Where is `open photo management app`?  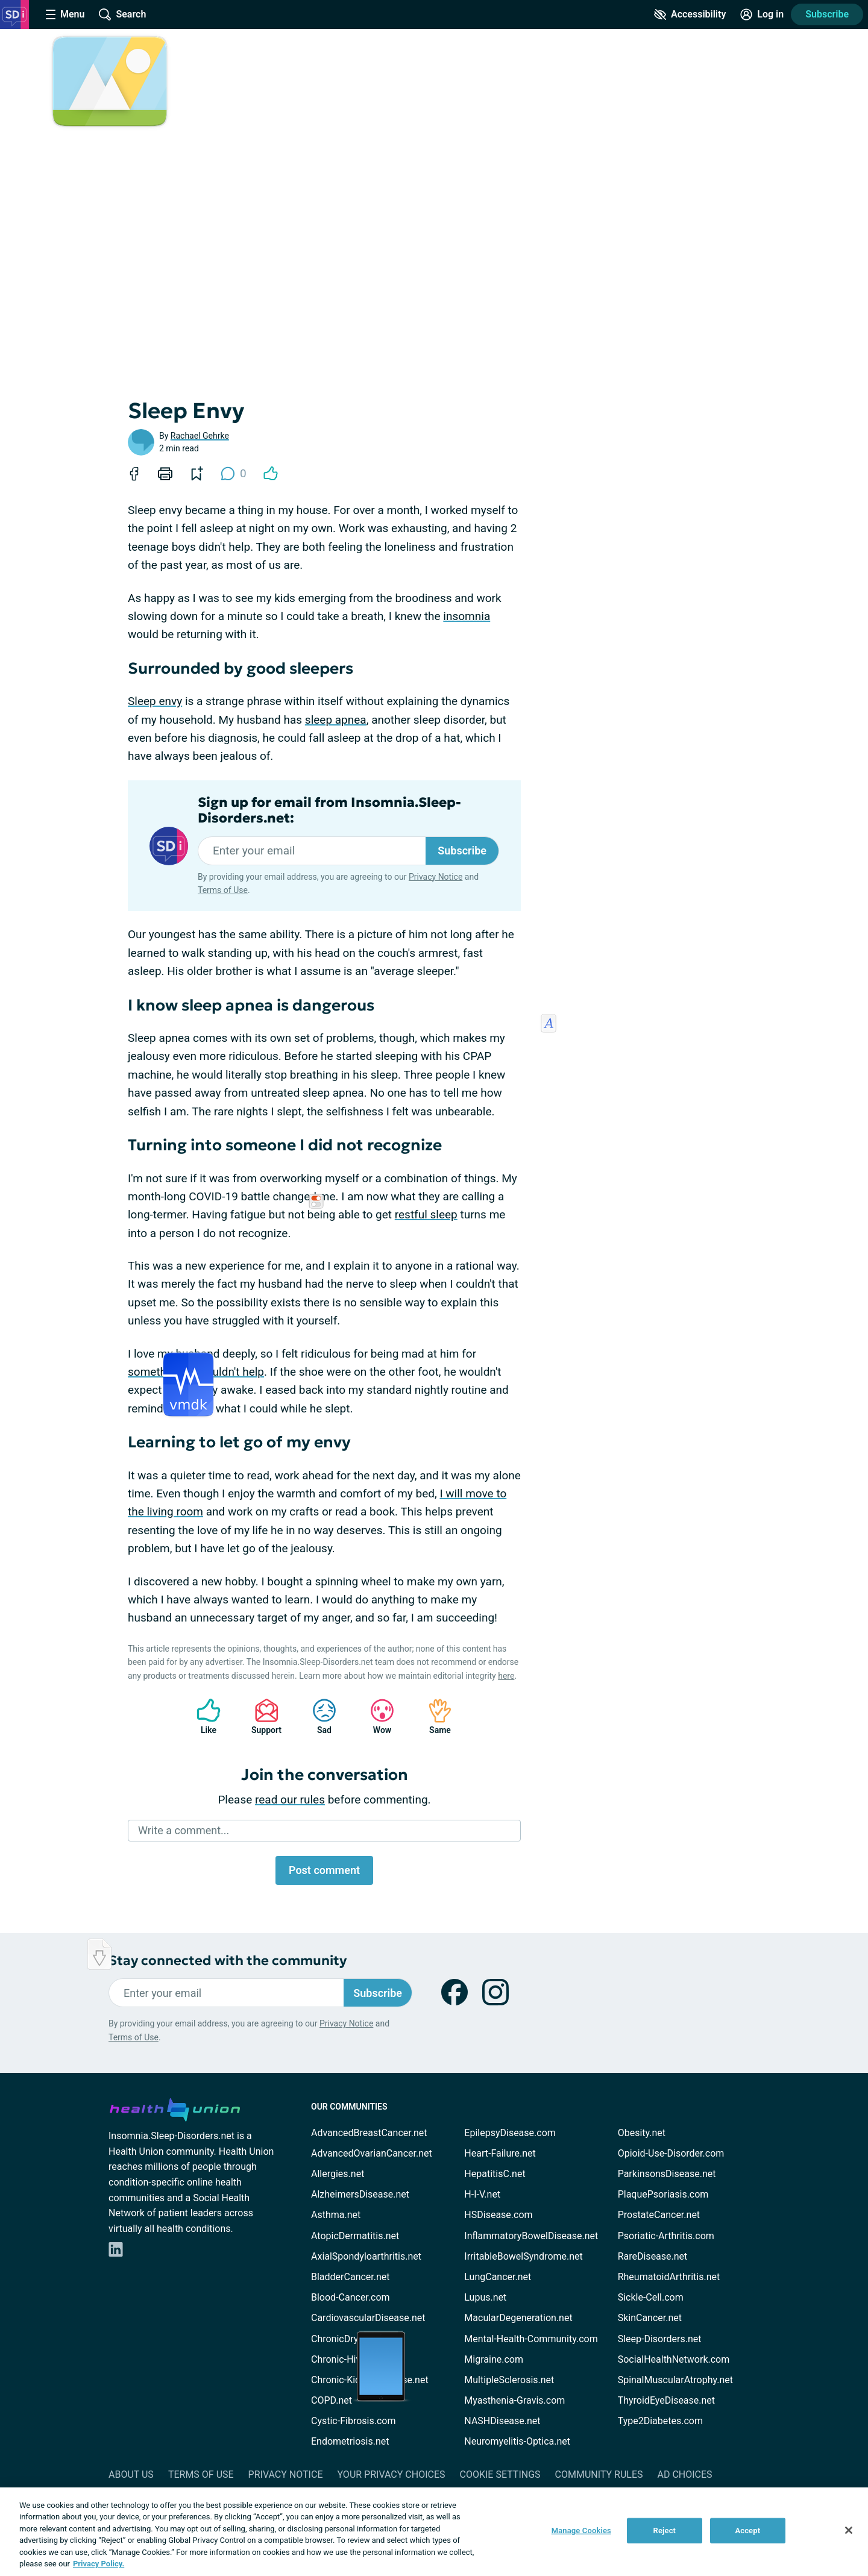
open photo management app is located at coordinates (110, 81).